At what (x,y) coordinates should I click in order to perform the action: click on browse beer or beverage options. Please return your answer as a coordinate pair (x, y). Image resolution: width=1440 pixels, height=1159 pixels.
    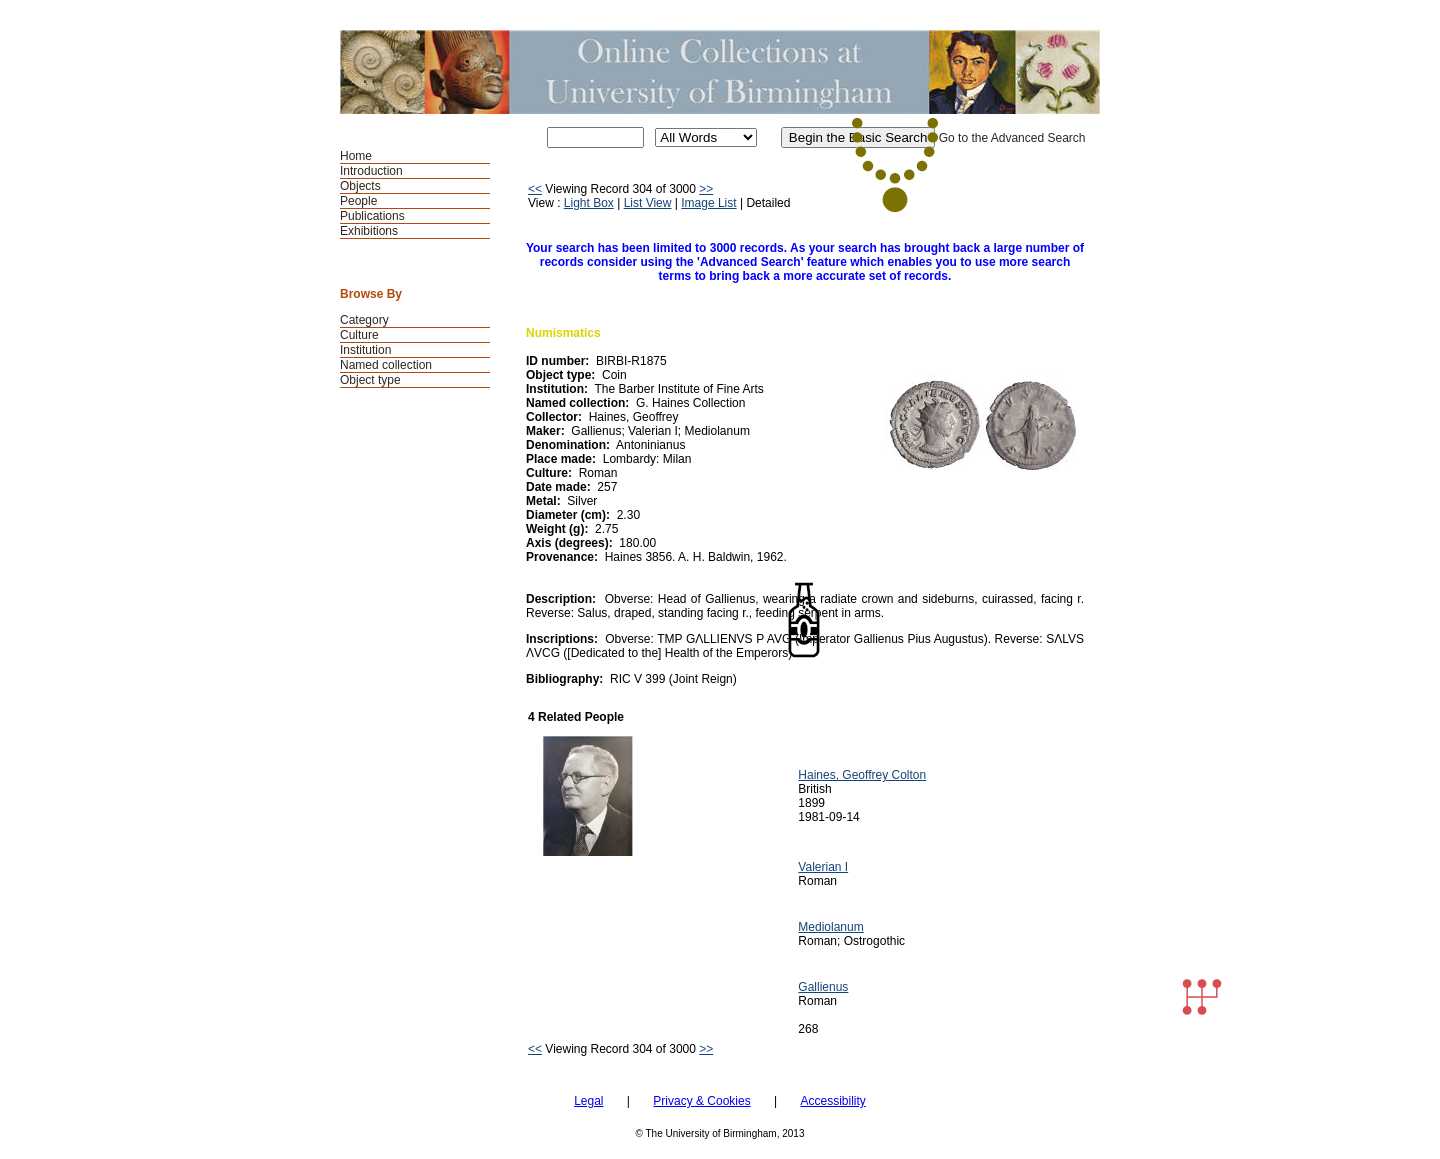
    Looking at the image, I should click on (804, 620).